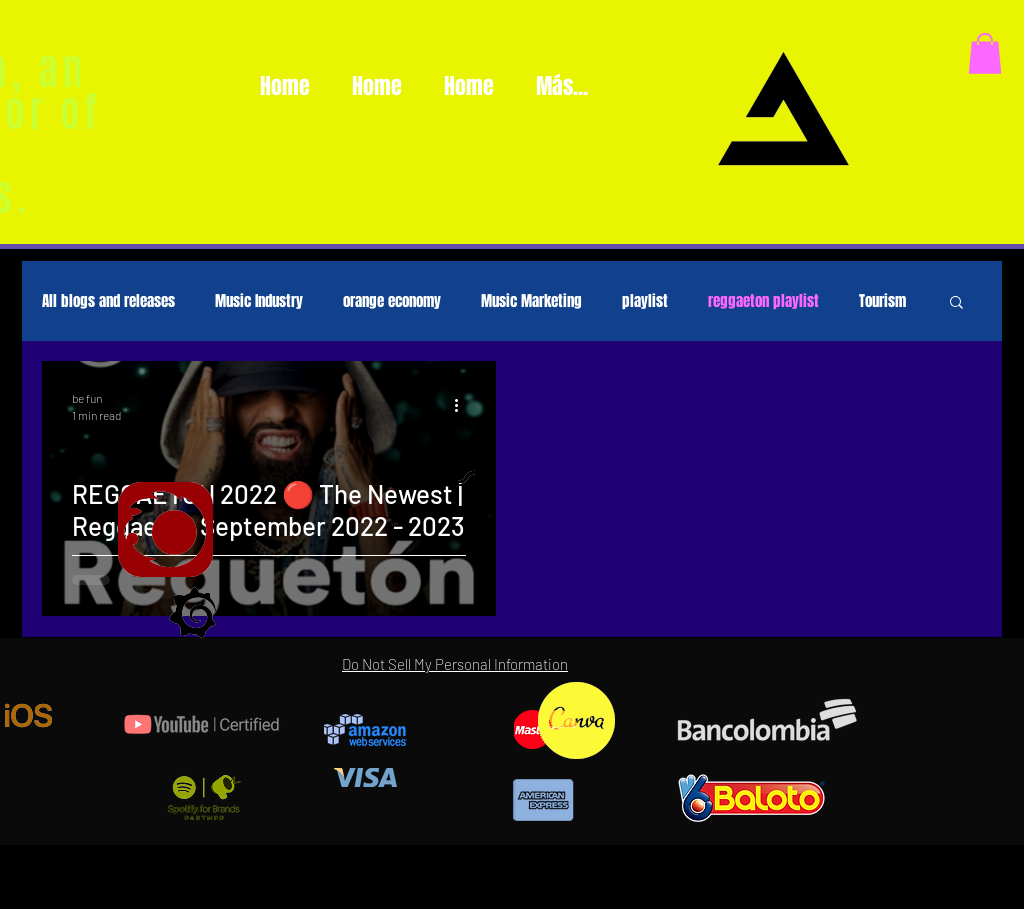 The height and width of the screenshot is (909, 1024). Describe the element at coordinates (576, 720) in the screenshot. I see `open Canva app` at that location.